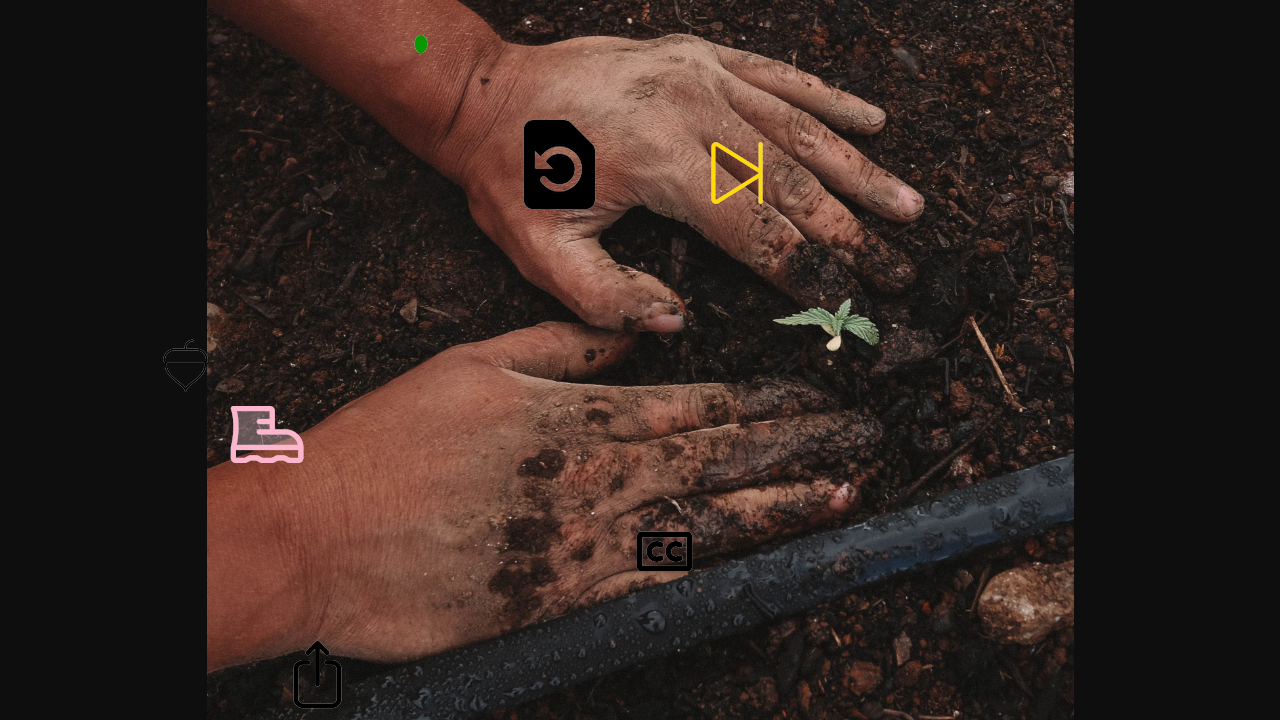  I want to click on restore a previous version of a document, so click(559, 164).